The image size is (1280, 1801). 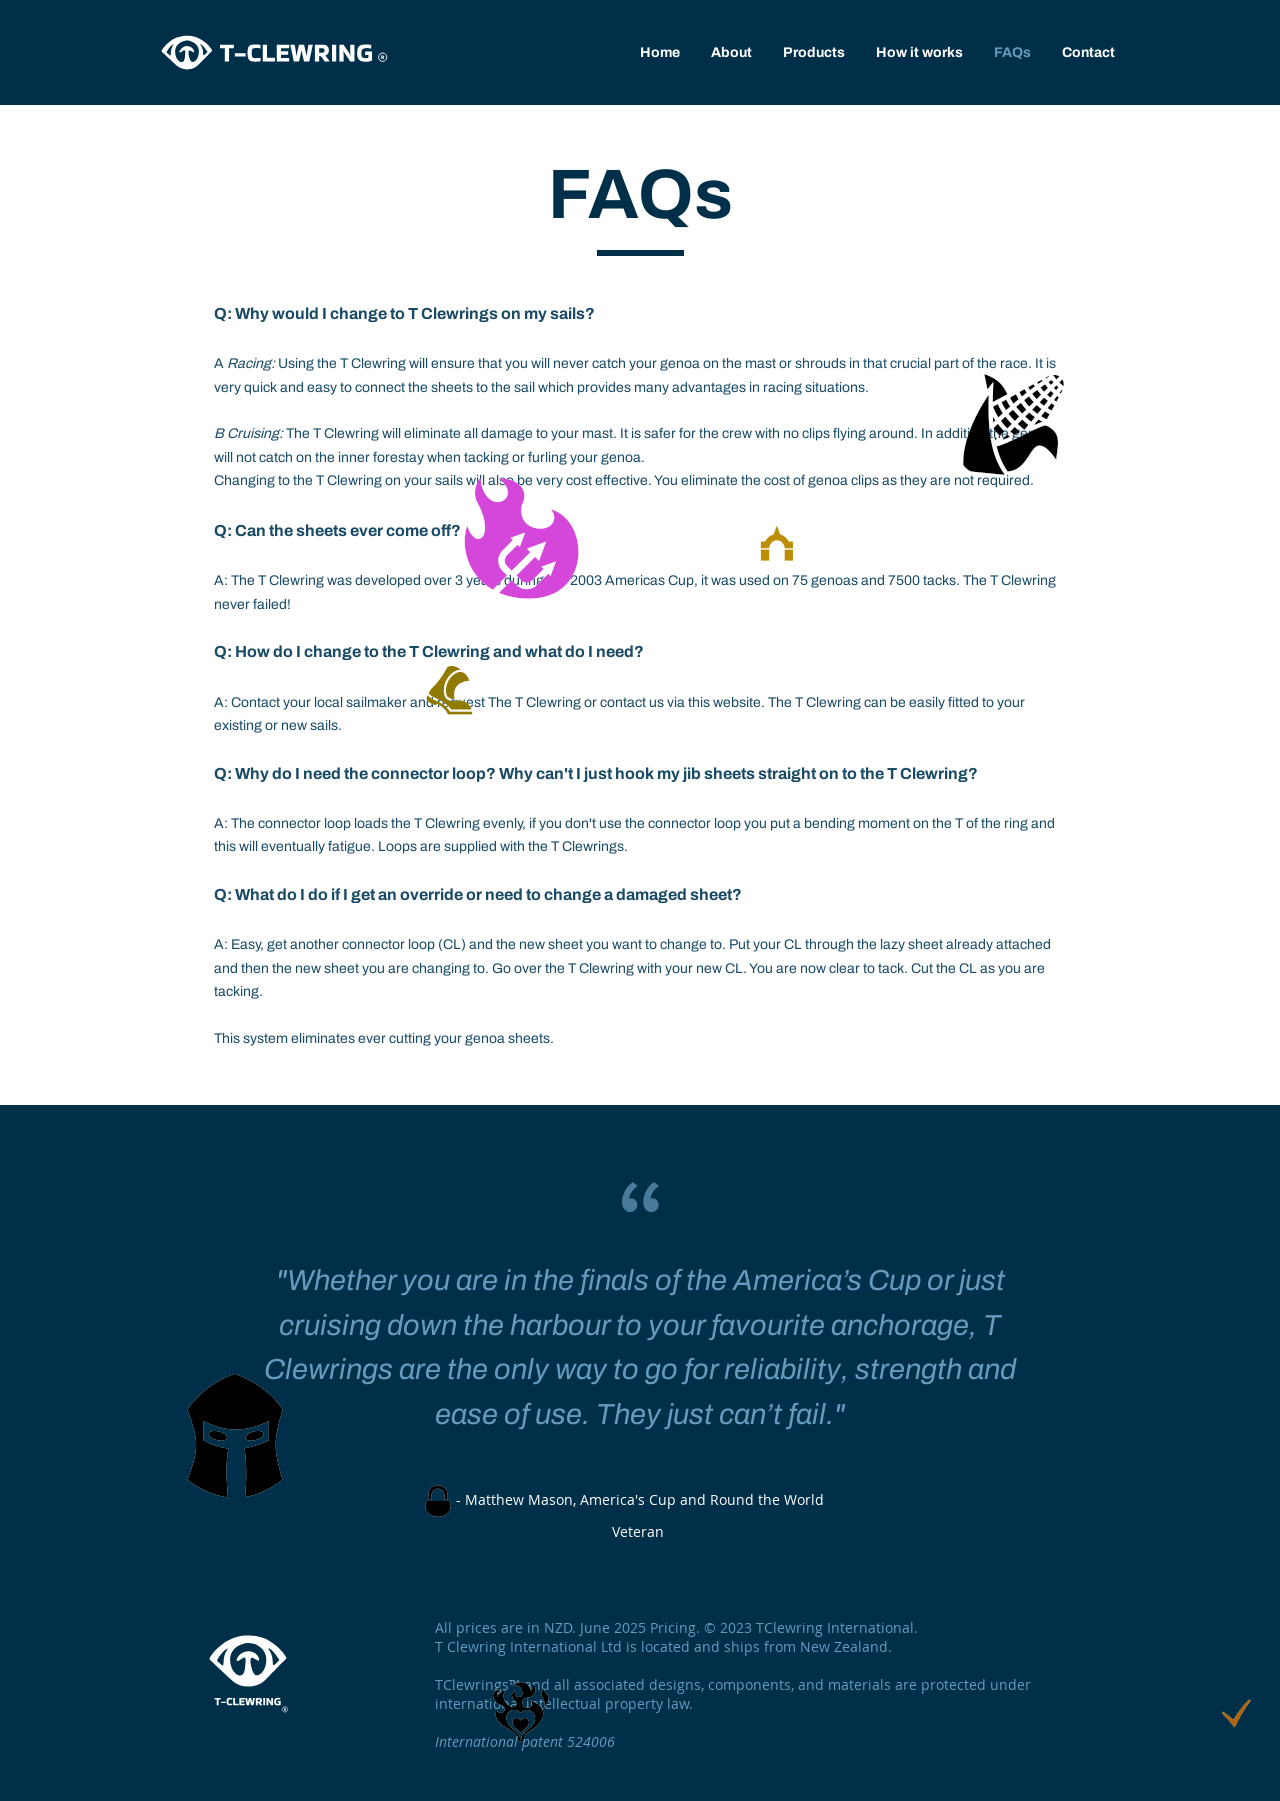 I want to click on select warrior or knight character class, so click(x=235, y=1438).